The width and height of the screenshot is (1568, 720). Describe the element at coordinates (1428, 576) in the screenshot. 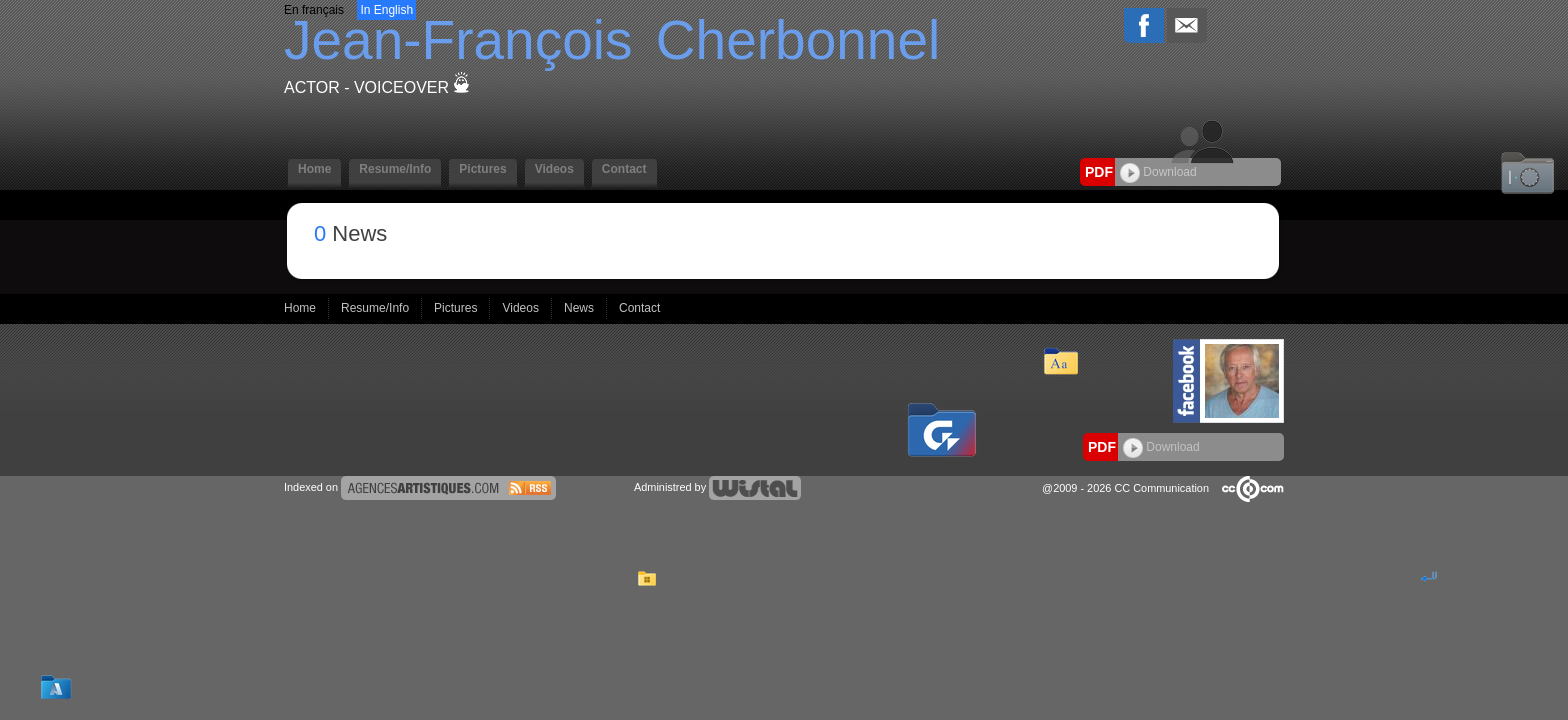

I see `reply to all recipients of an email` at that location.